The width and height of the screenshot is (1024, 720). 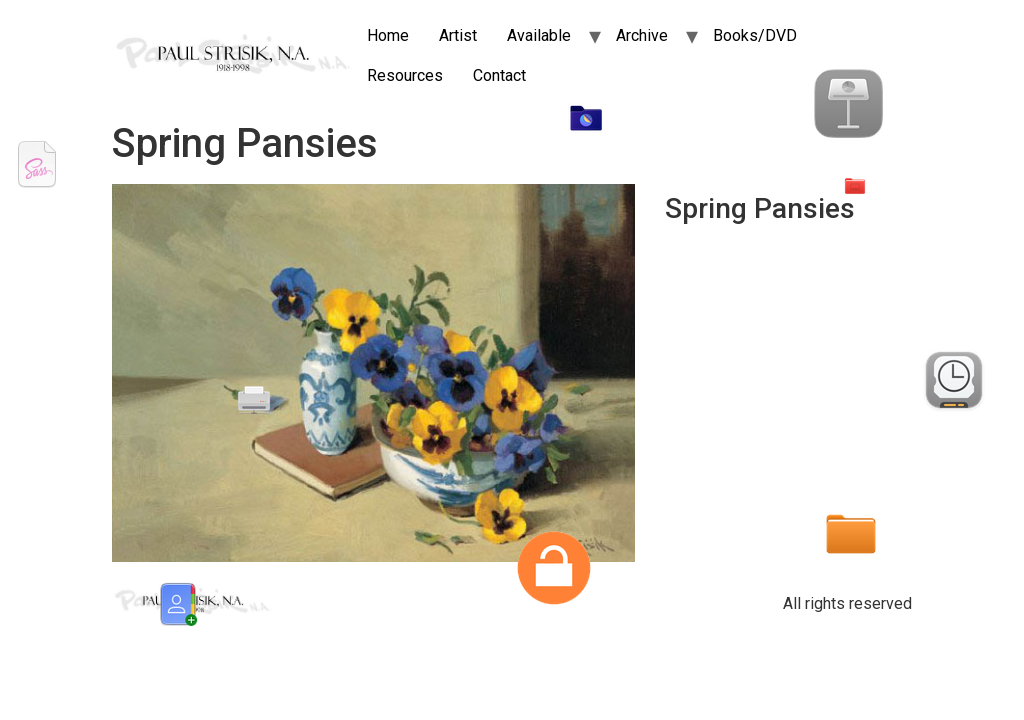 I want to click on open desktop folder, so click(x=855, y=186).